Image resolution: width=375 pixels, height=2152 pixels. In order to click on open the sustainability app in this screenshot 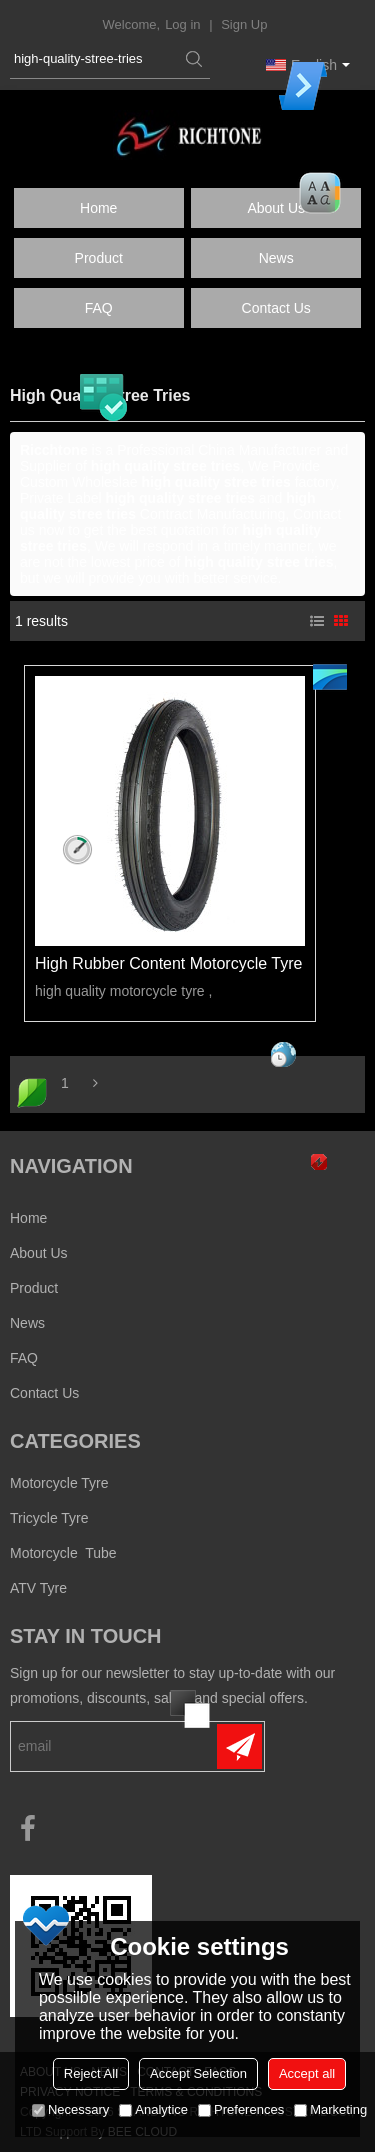, I will do `click(32, 1092)`.